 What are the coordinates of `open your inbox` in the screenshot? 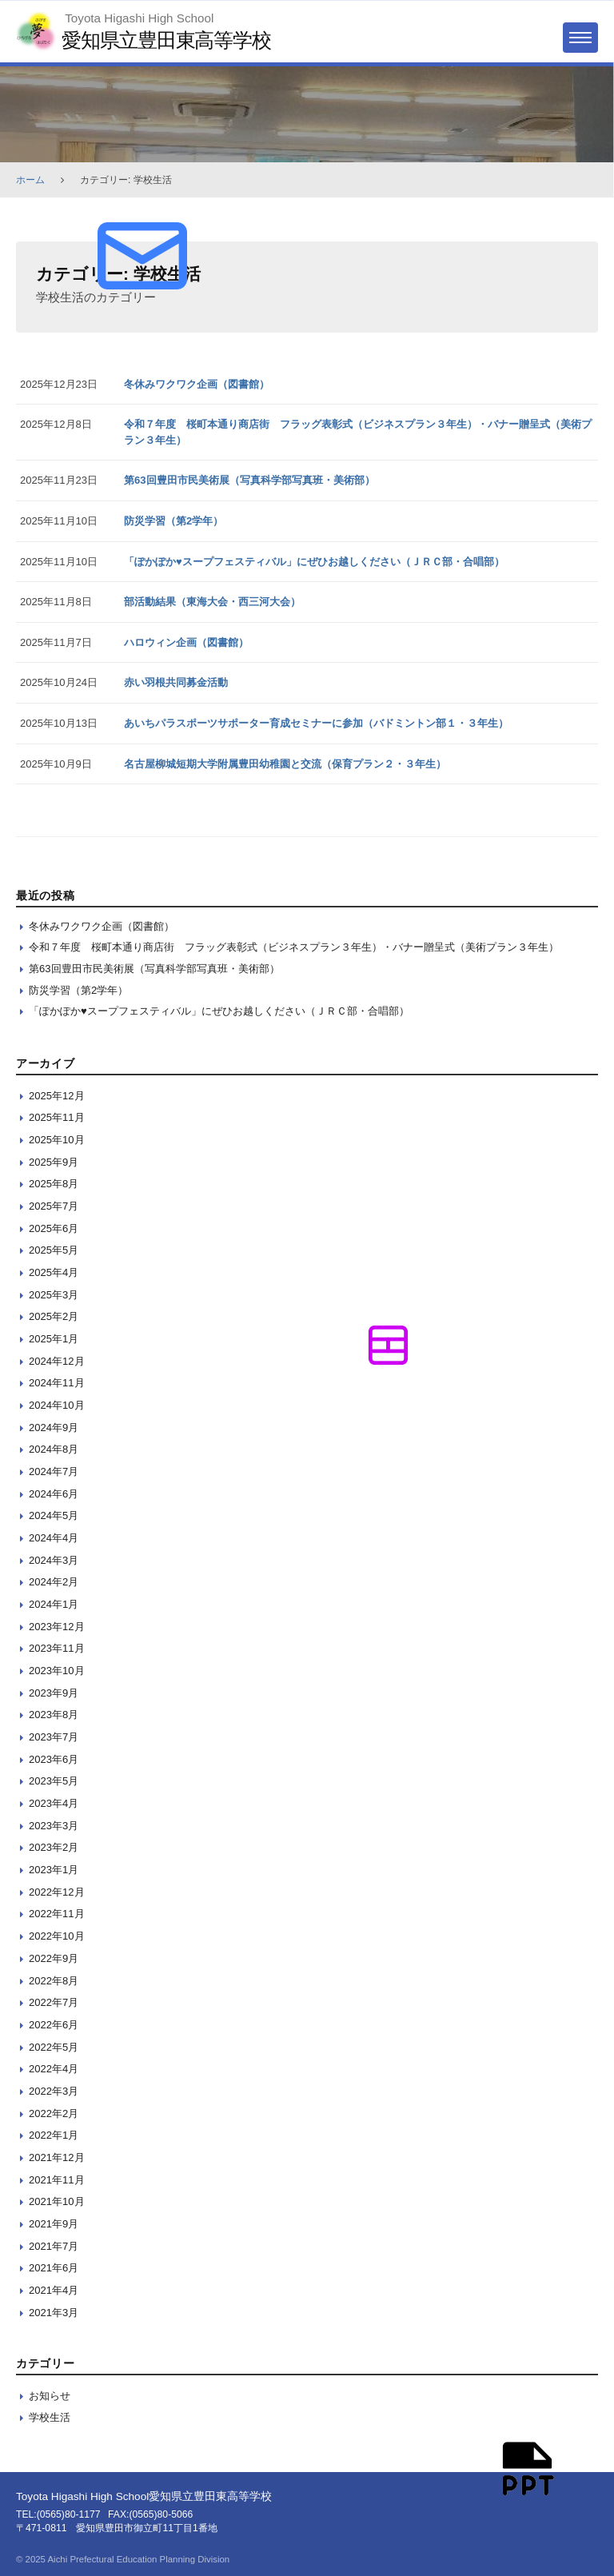 It's located at (142, 256).